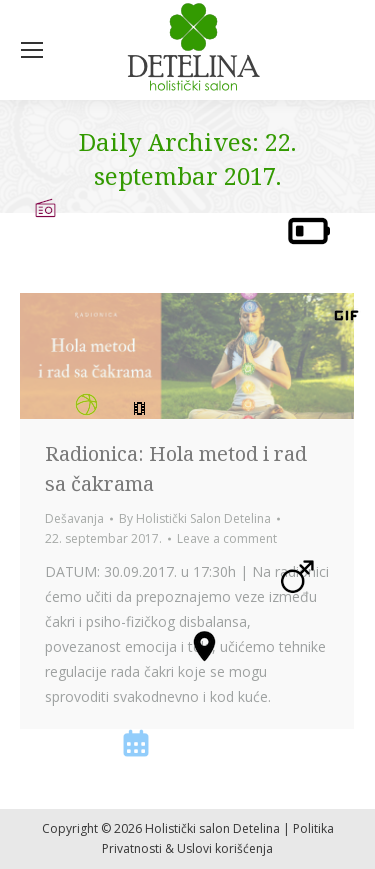  I want to click on access games or entertainment features, so click(86, 404).